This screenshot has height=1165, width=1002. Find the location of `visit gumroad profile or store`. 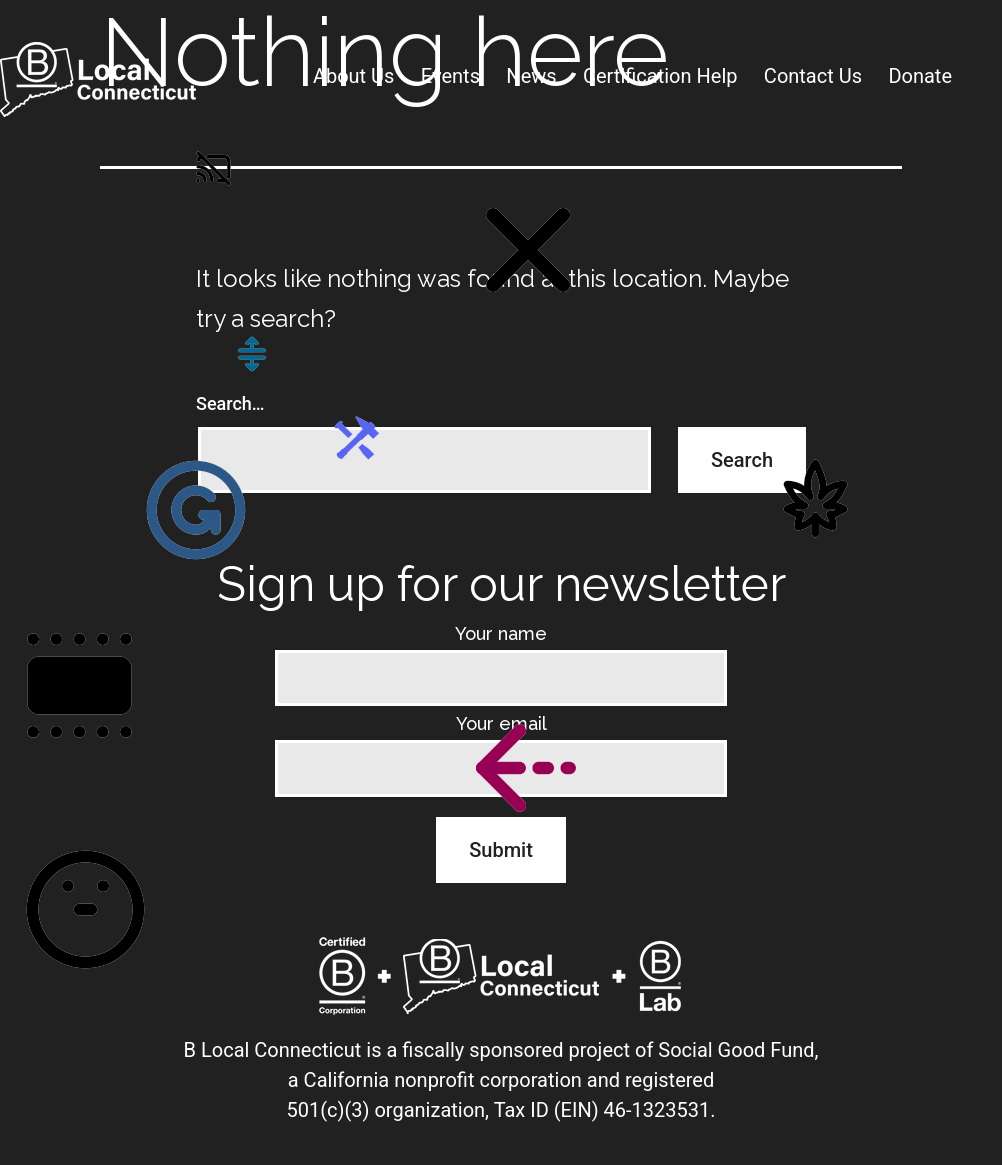

visit gumroad profile or store is located at coordinates (196, 510).